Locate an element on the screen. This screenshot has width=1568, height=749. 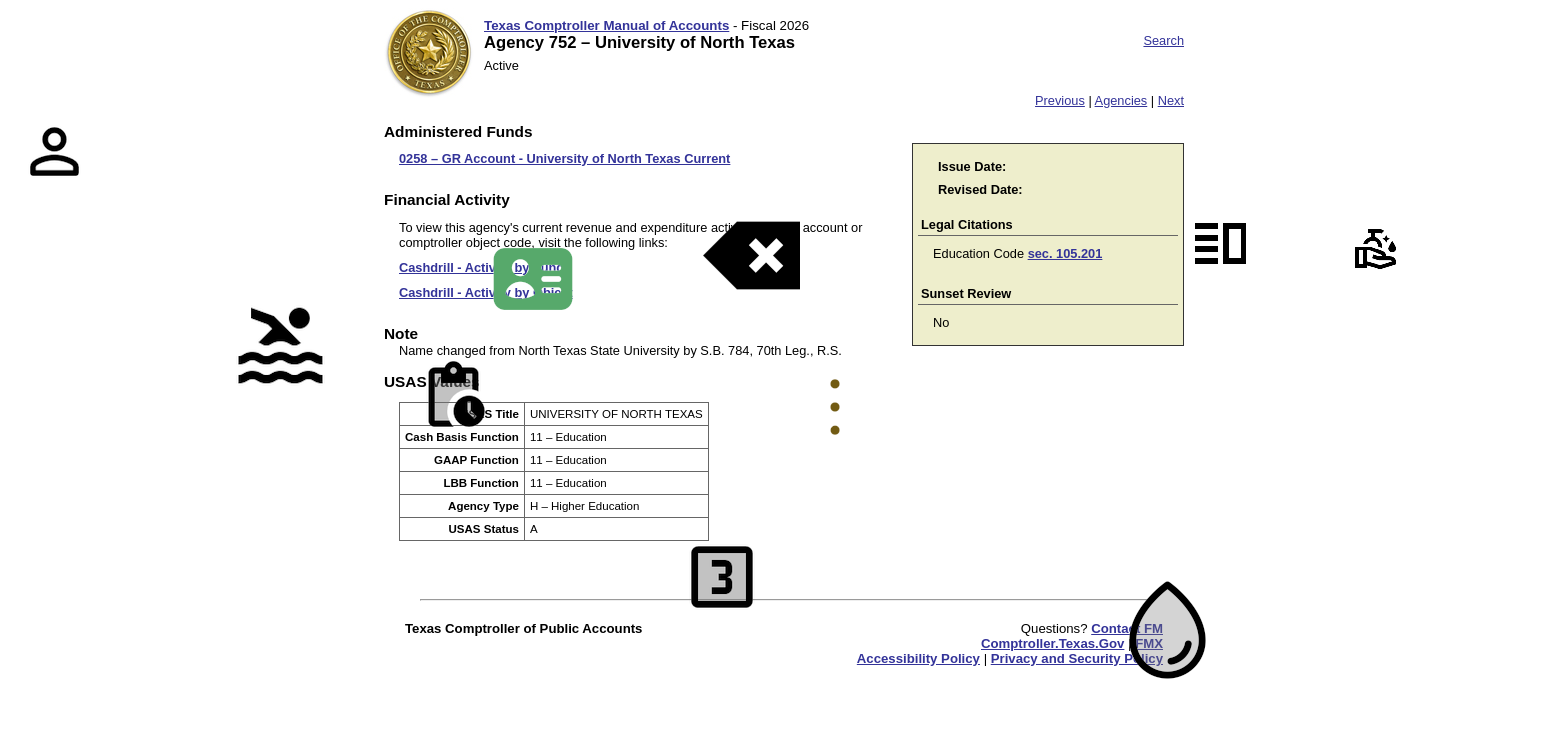
select option 3 in a numbered list is located at coordinates (722, 577).